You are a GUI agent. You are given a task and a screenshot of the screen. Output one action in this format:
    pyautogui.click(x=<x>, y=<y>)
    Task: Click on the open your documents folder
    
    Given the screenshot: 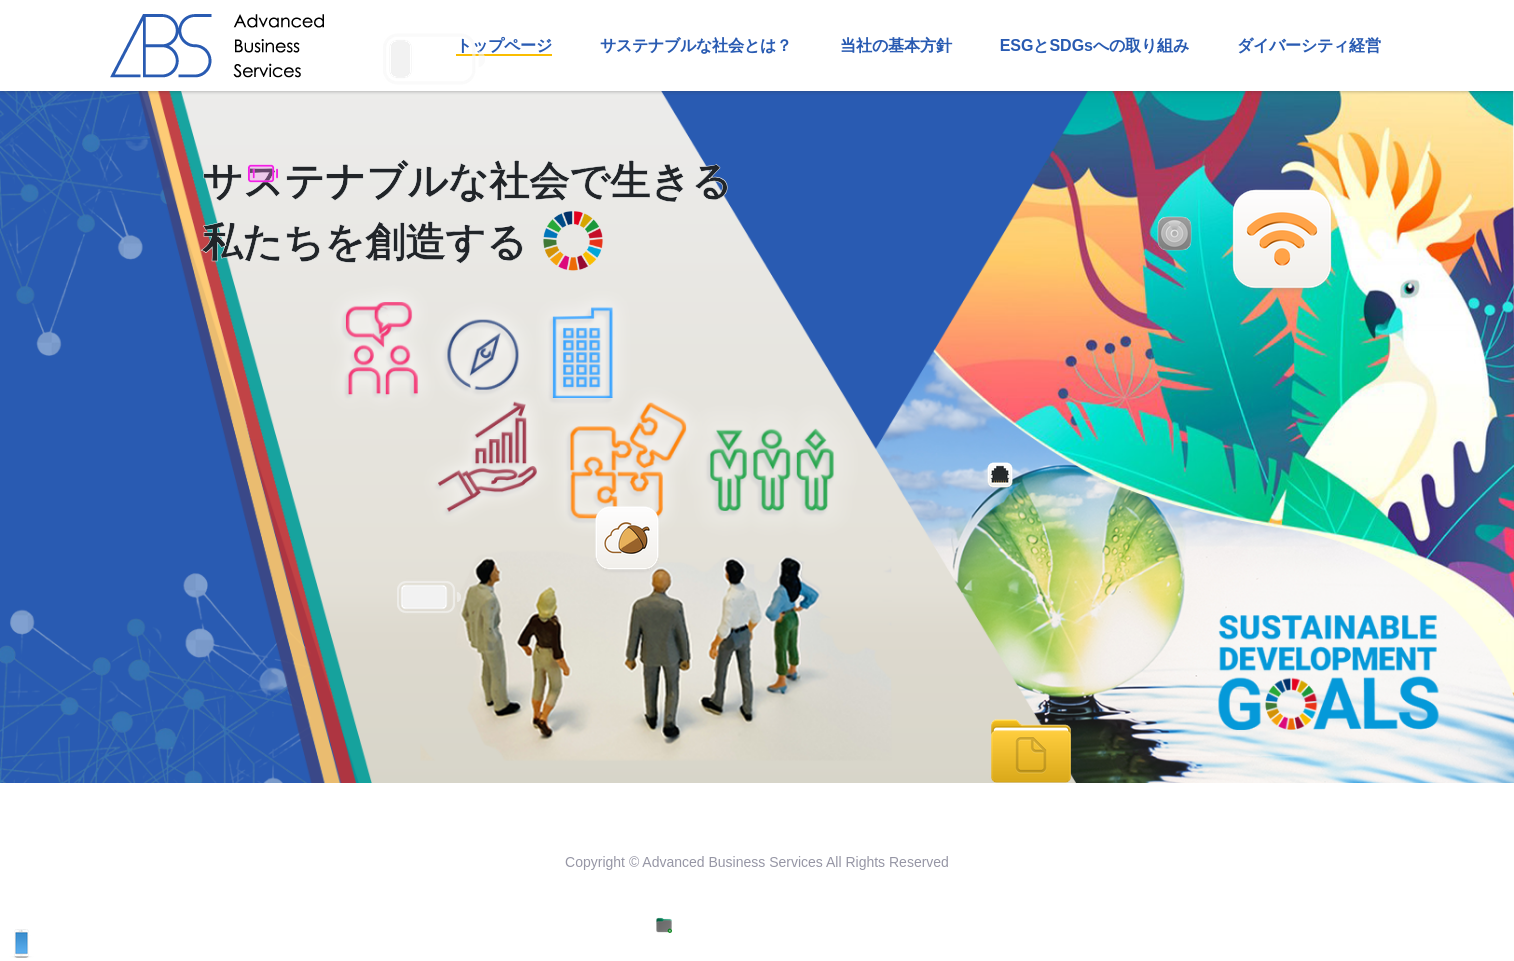 What is the action you would take?
    pyautogui.click(x=1031, y=751)
    